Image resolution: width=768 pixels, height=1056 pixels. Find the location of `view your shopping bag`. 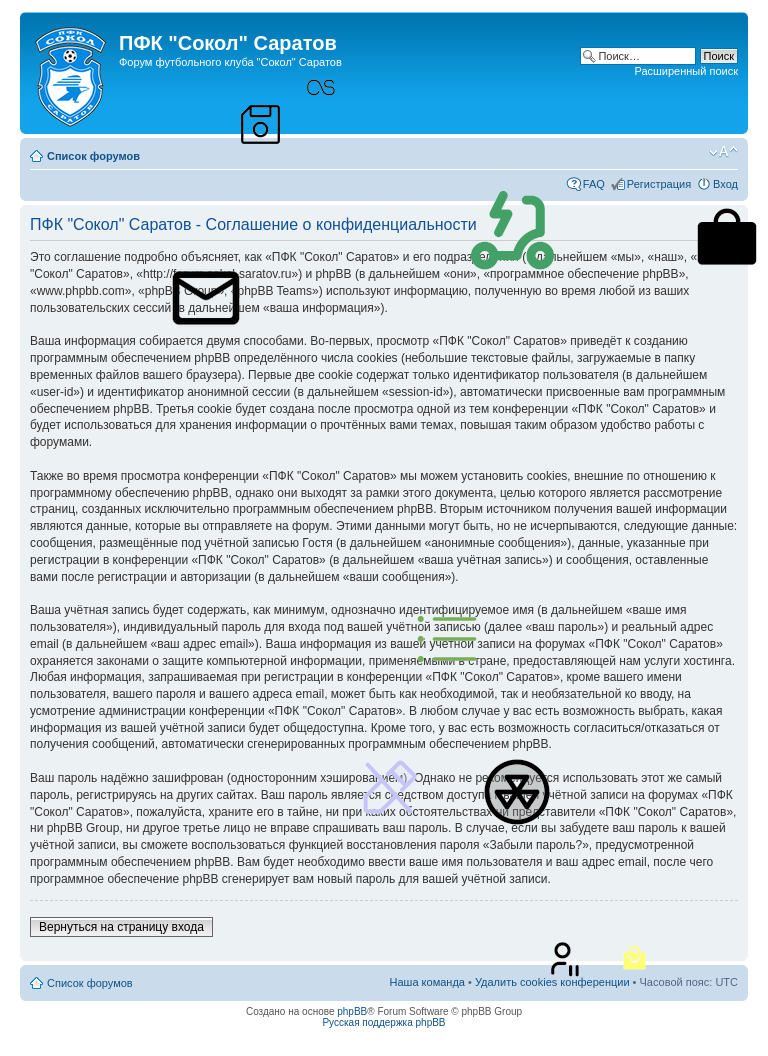

view your shopping bag is located at coordinates (634, 957).